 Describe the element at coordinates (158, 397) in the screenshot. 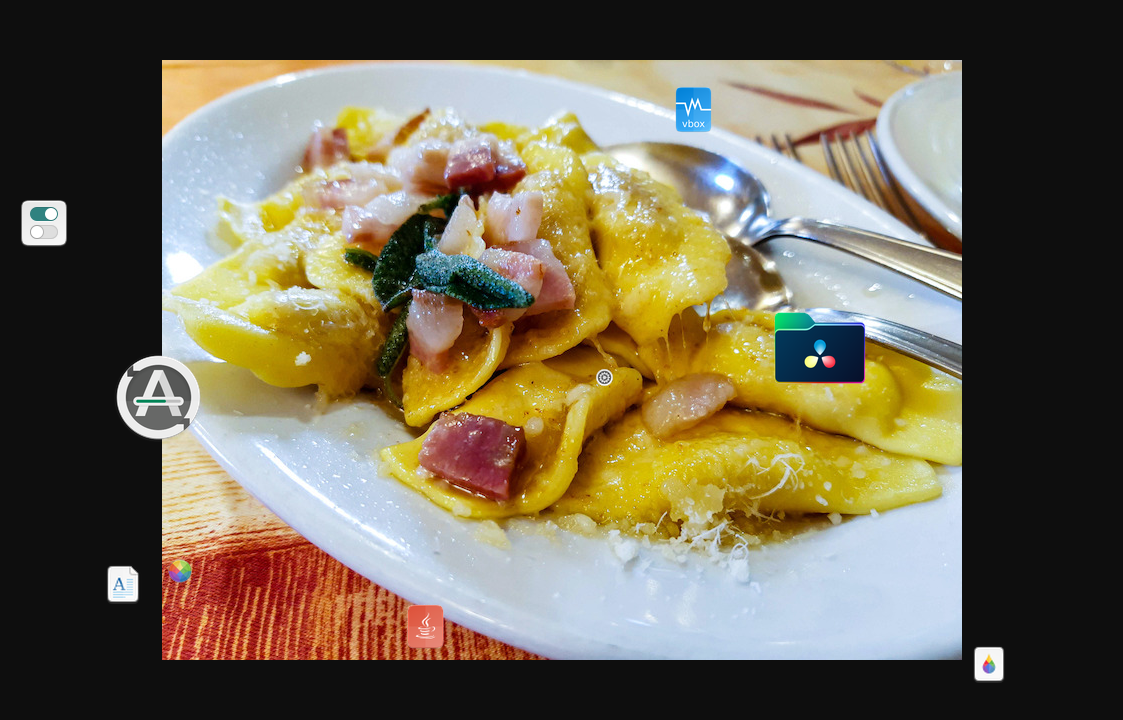

I see `open the software update manager` at that location.